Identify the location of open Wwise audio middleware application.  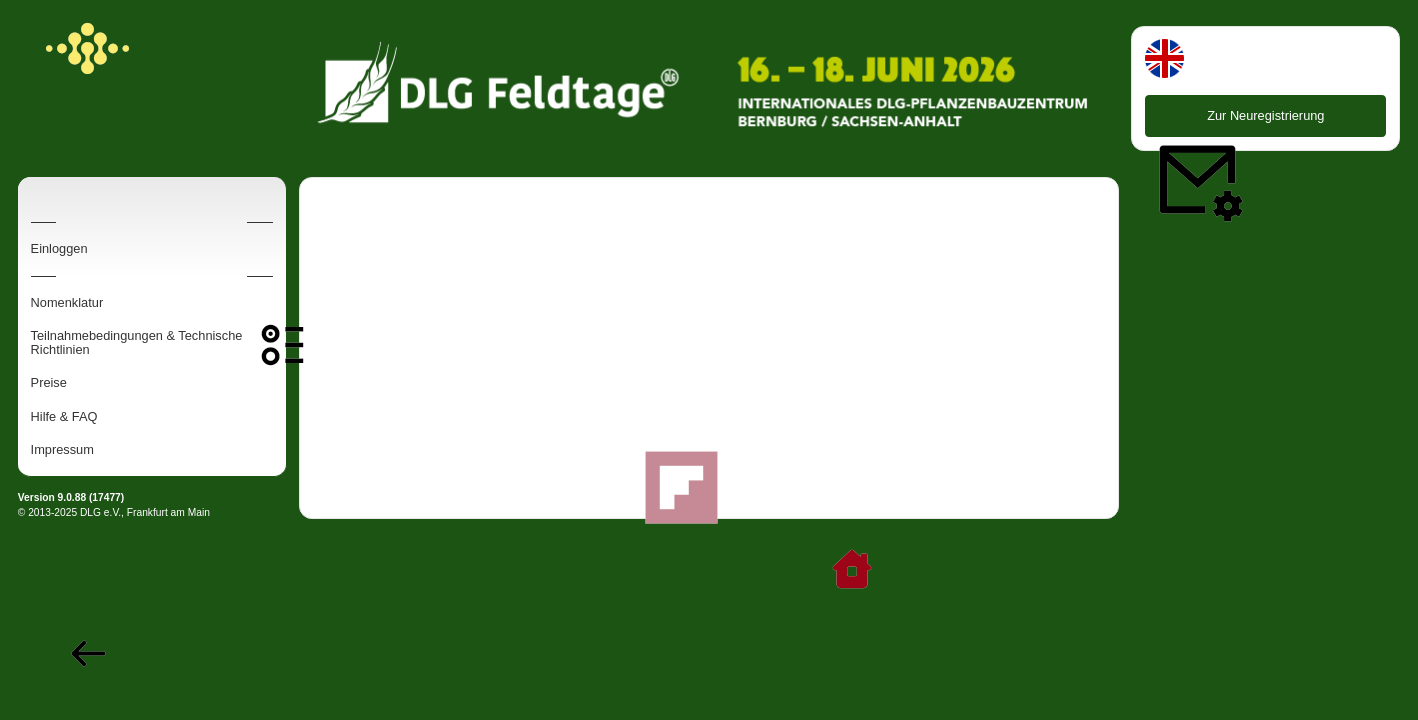
(87, 48).